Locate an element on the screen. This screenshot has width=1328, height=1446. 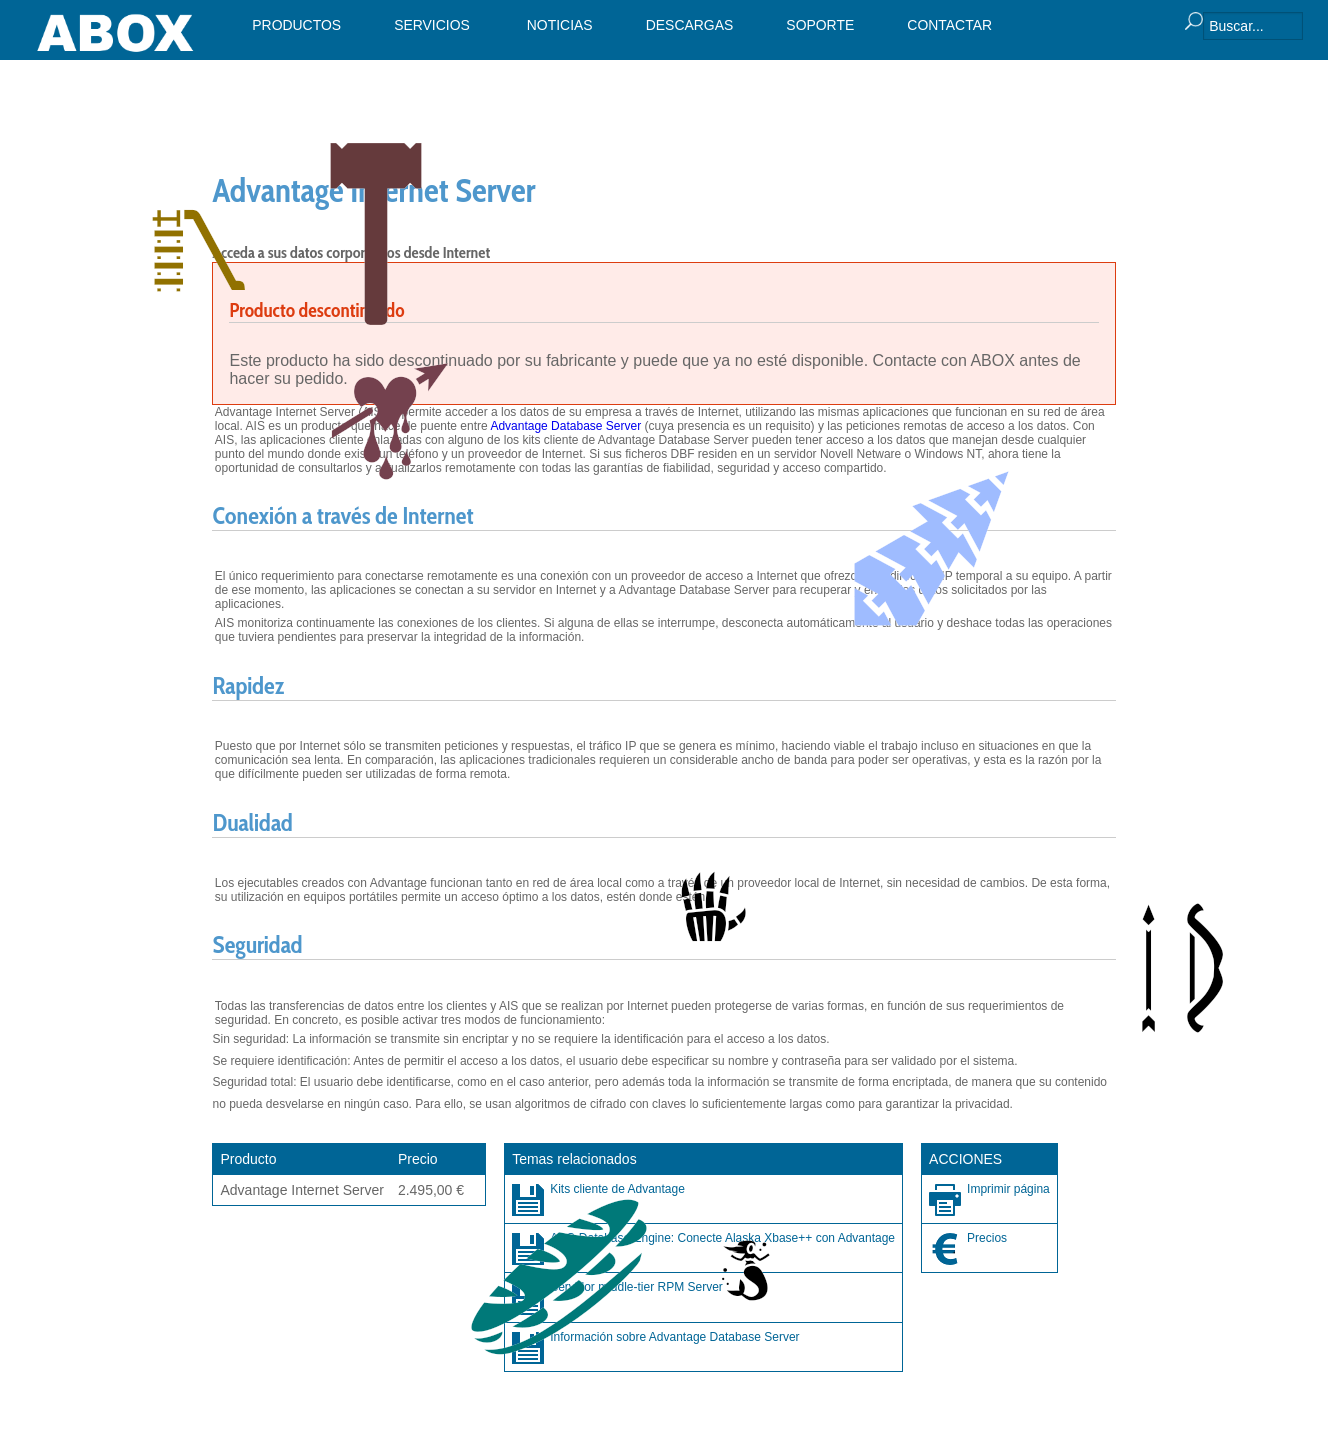
indicates vehicle drift or traction loss in a racing game is located at coordinates (931, 548).